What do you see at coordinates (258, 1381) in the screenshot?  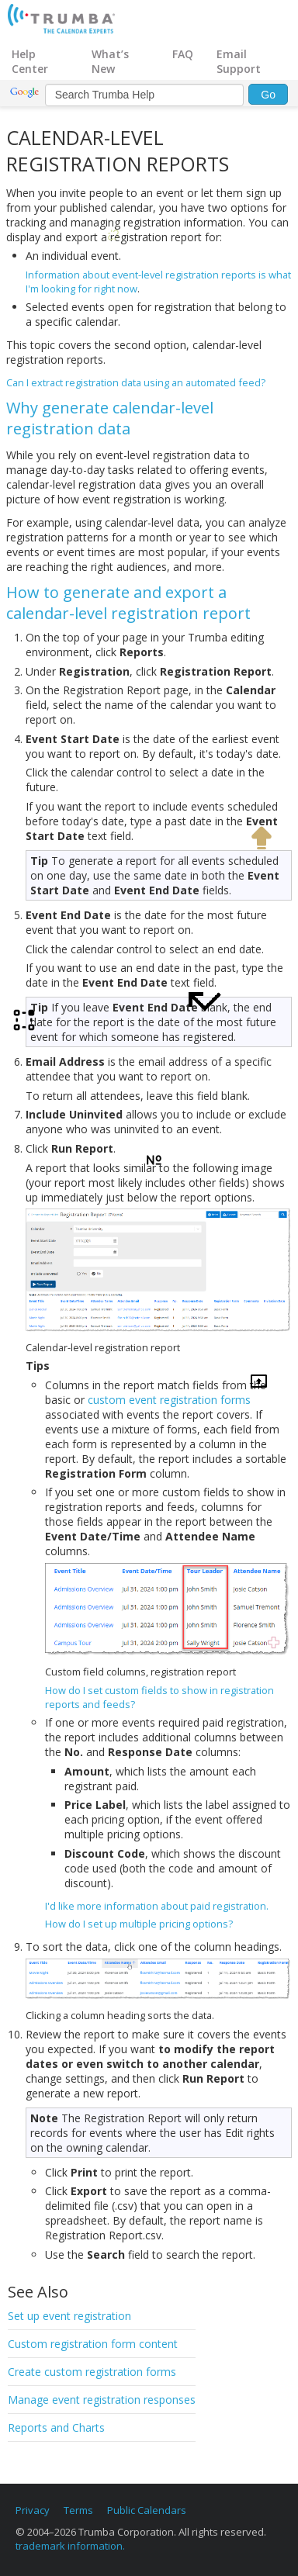 I see `present to all participants` at bounding box center [258, 1381].